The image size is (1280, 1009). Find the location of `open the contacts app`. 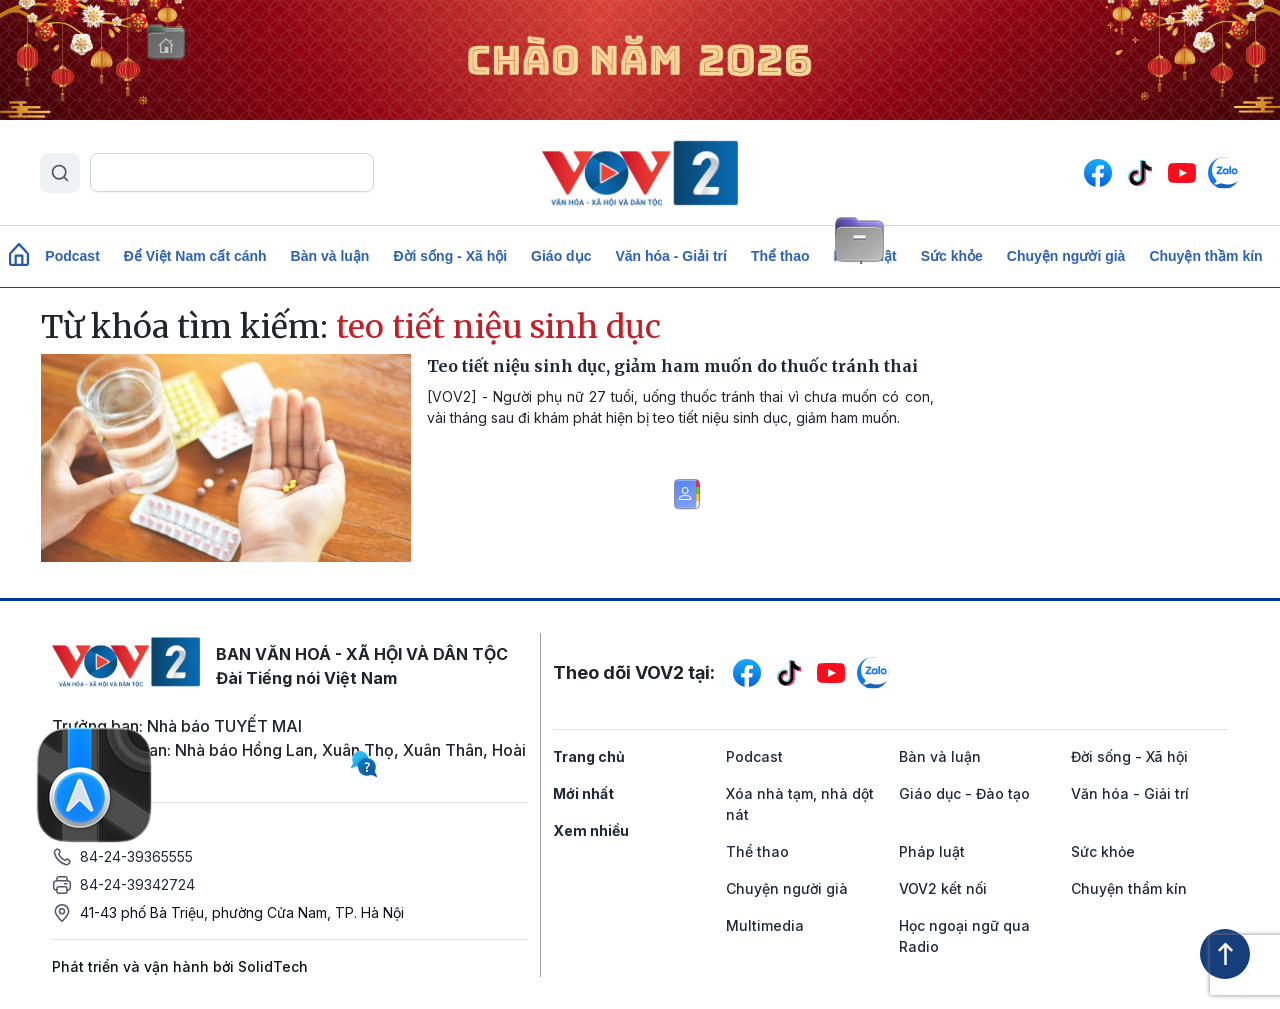

open the contacts app is located at coordinates (687, 494).